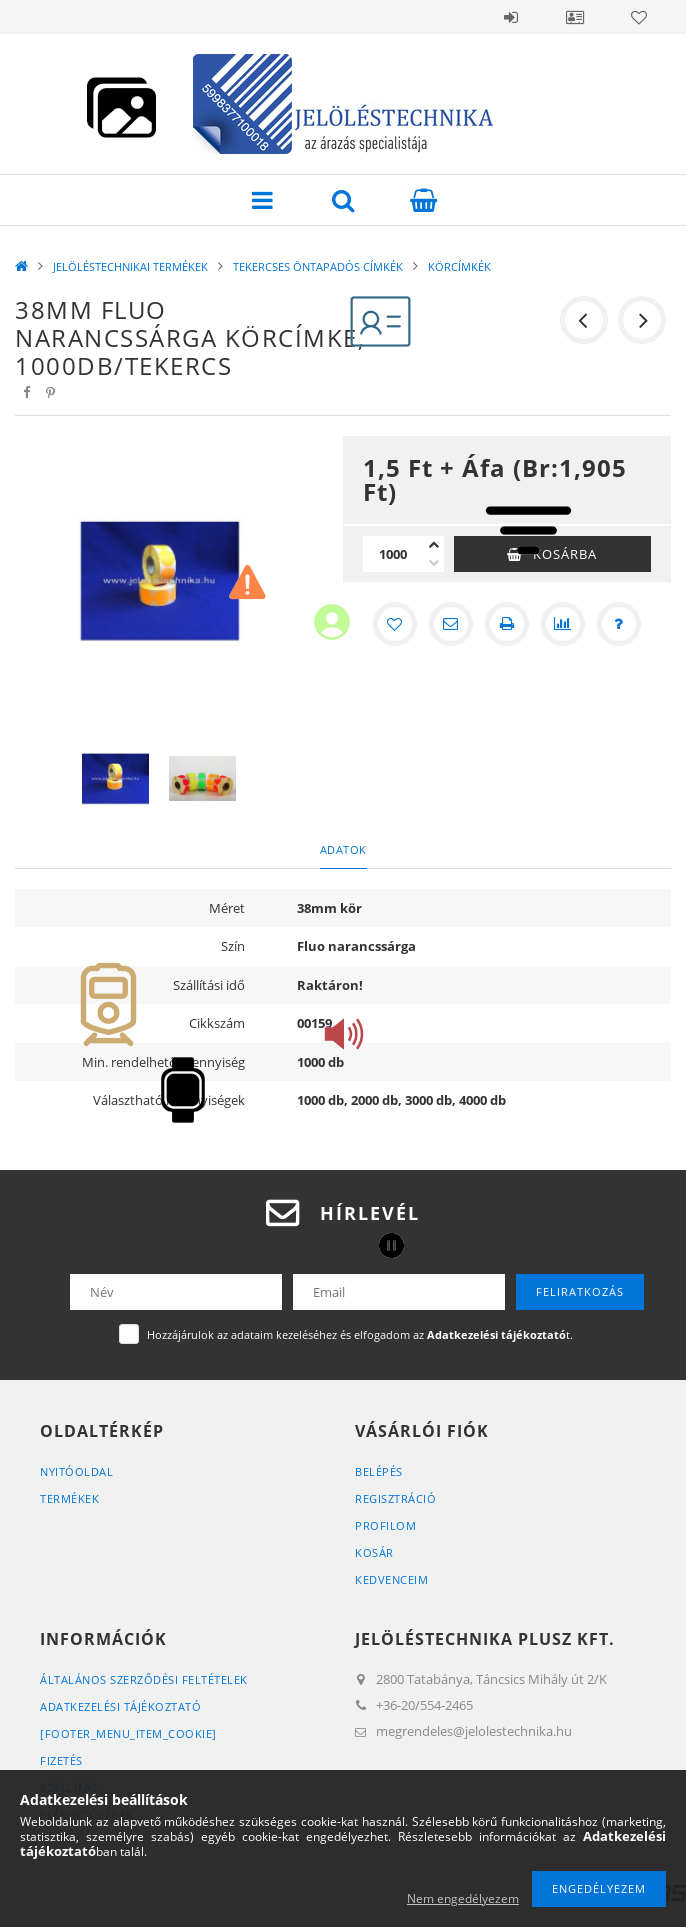 This screenshot has height=1927, width=686. I want to click on volume is set to high or maximum, so click(344, 1034).